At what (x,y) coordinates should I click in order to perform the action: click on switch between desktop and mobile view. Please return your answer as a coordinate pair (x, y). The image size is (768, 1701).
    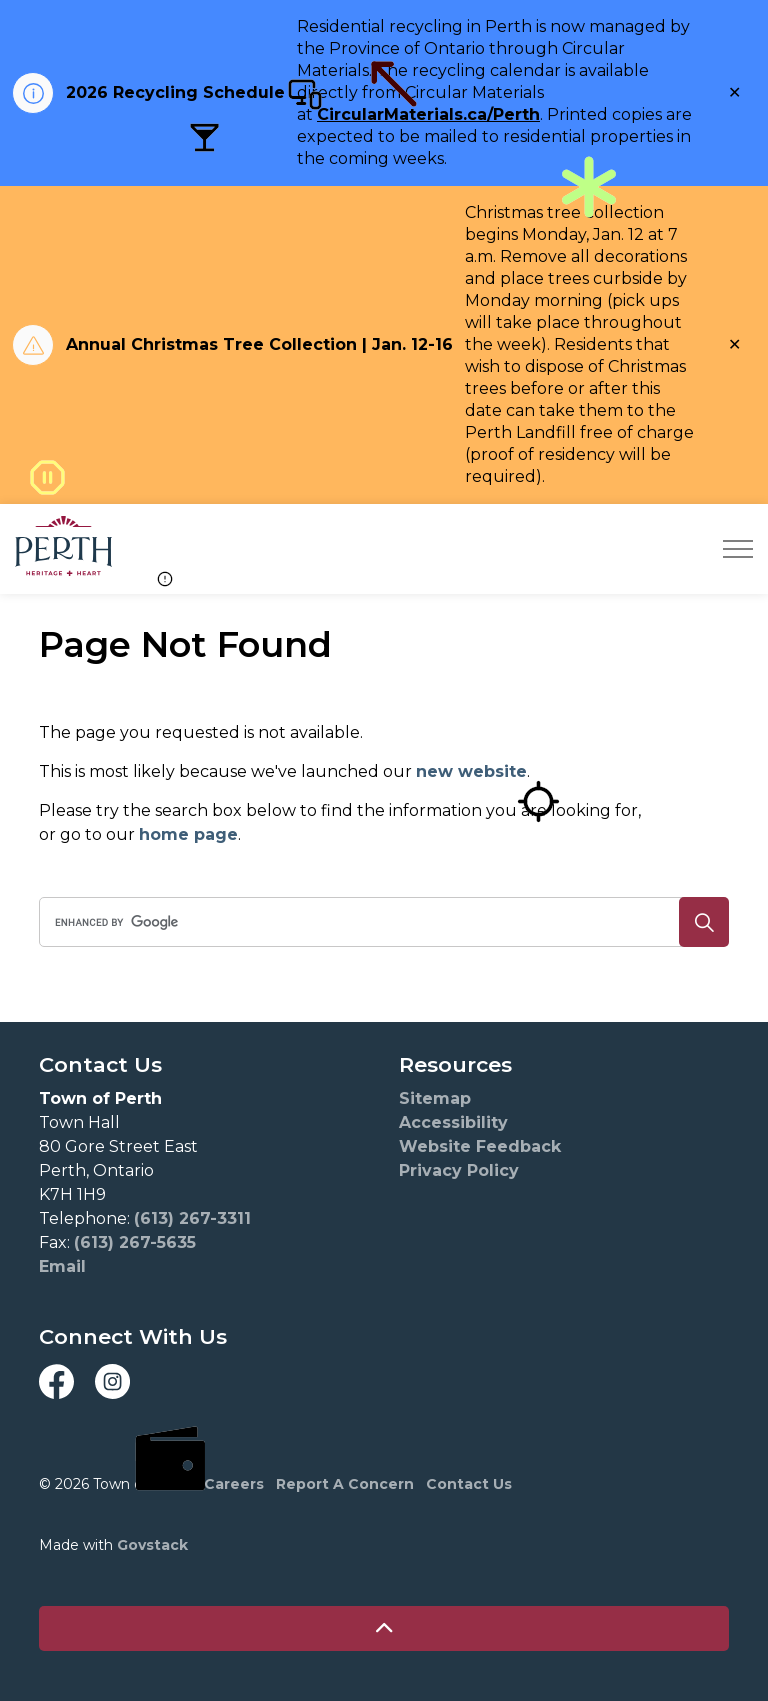
    Looking at the image, I should click on (305, 93).